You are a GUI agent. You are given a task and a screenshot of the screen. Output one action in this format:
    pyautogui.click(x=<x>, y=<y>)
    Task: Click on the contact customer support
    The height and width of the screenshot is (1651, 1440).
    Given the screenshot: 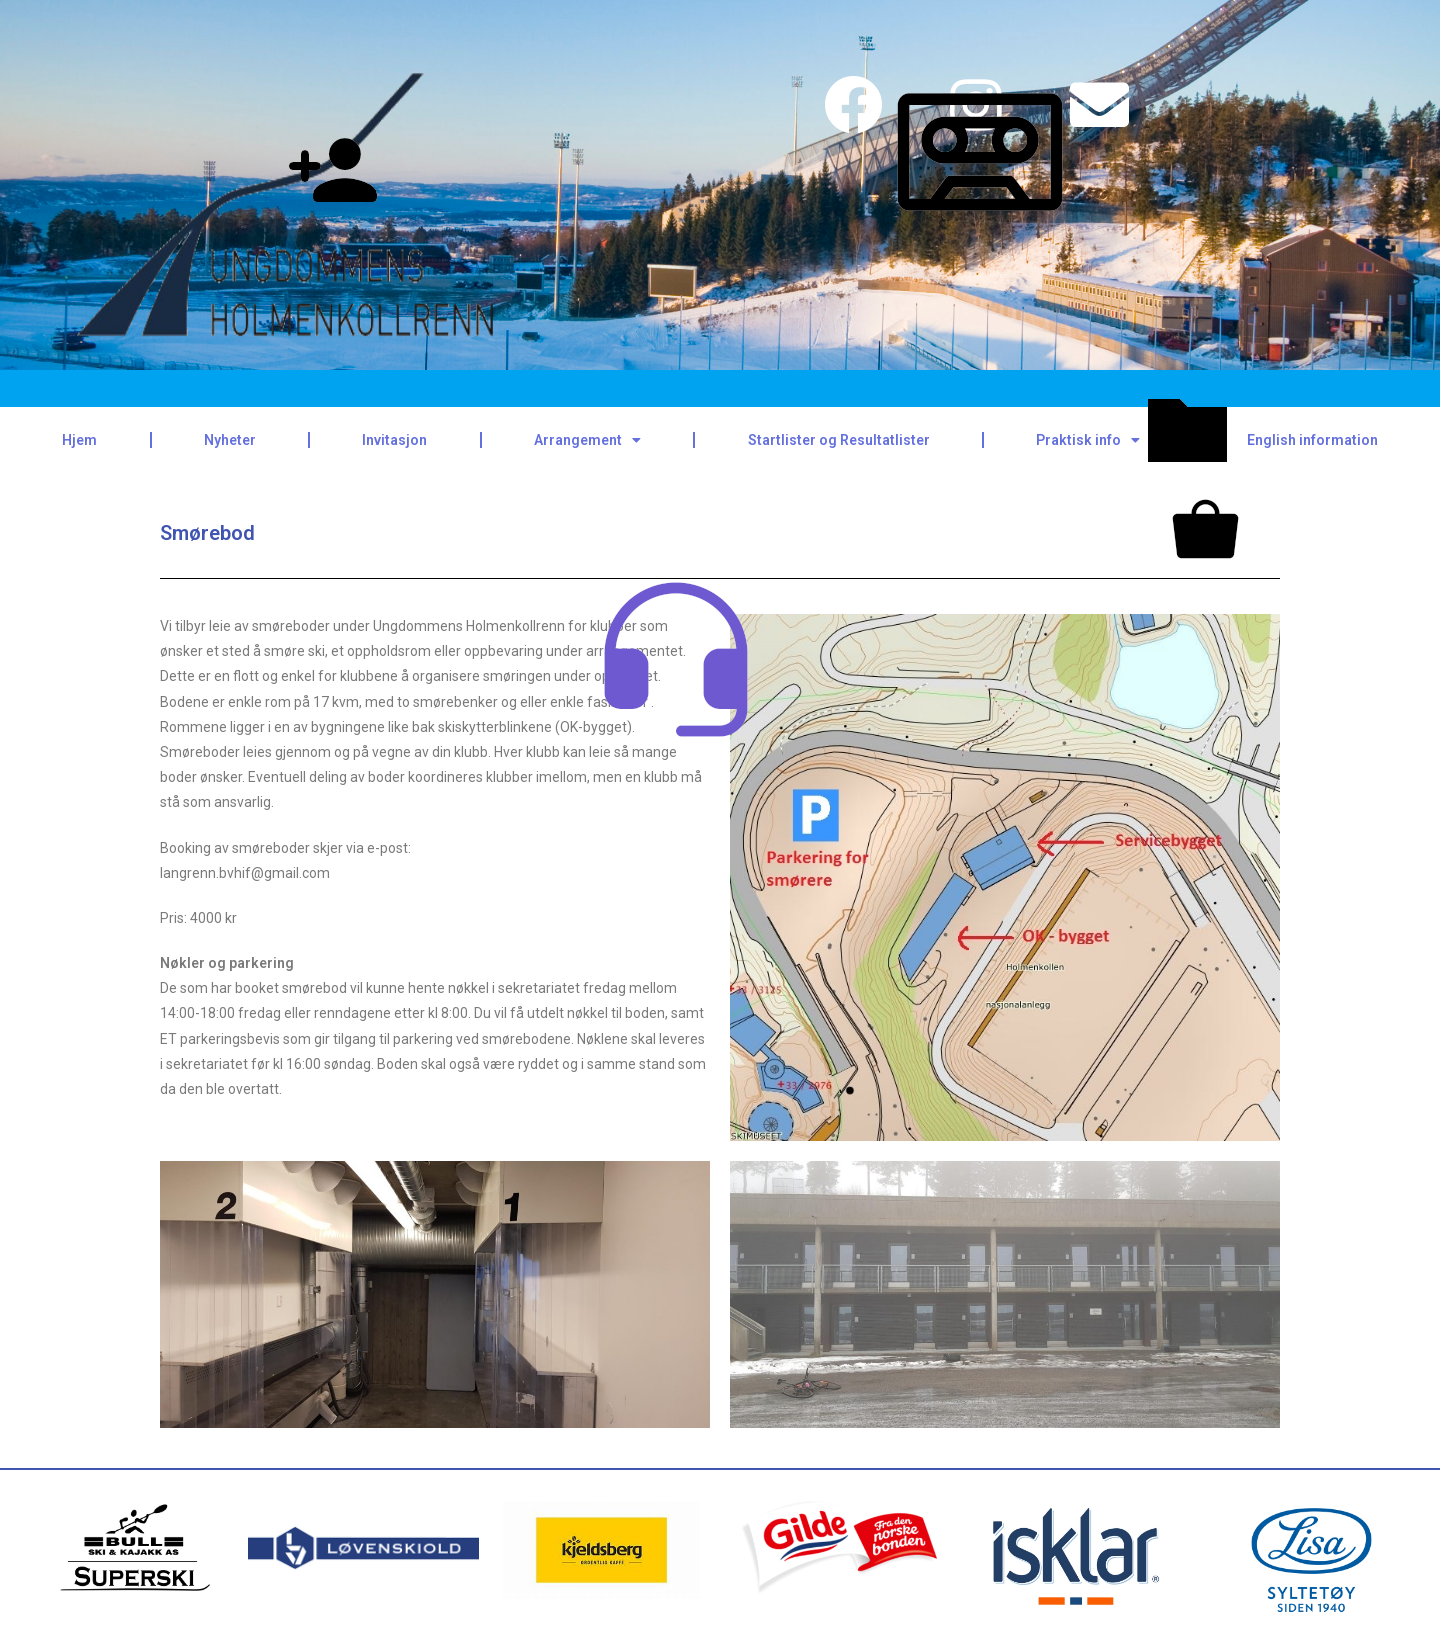 What is the action you would take?
    pyautogui.click(x=676, y=654)
    